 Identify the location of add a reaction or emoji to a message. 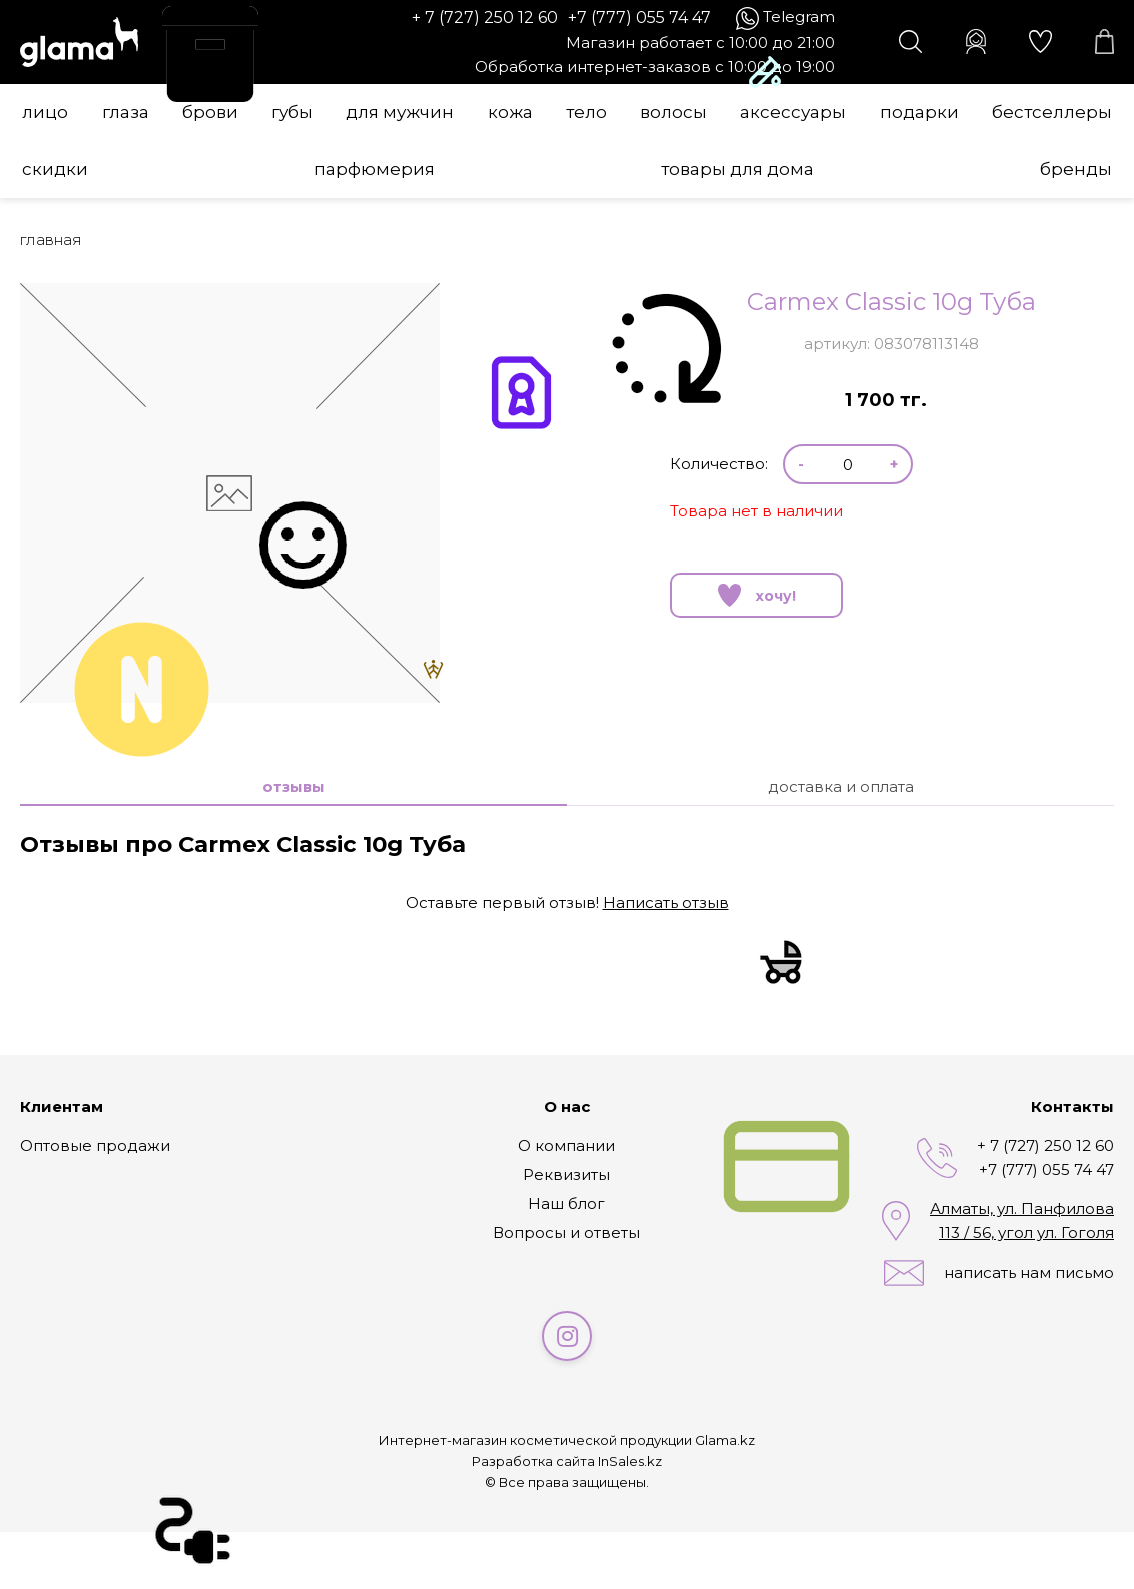
(303, 545).